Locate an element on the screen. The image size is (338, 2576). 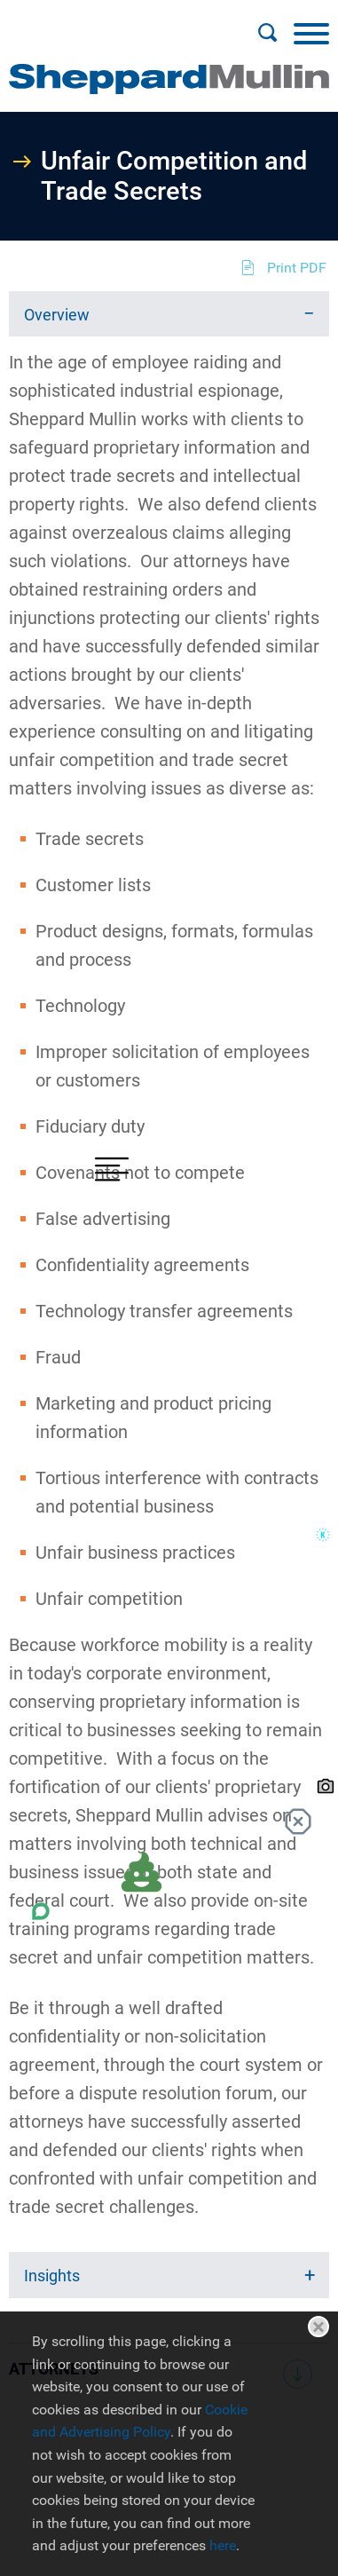
indicates a keyboard shortcut or hotkey is located at coordinates (323, 1535).